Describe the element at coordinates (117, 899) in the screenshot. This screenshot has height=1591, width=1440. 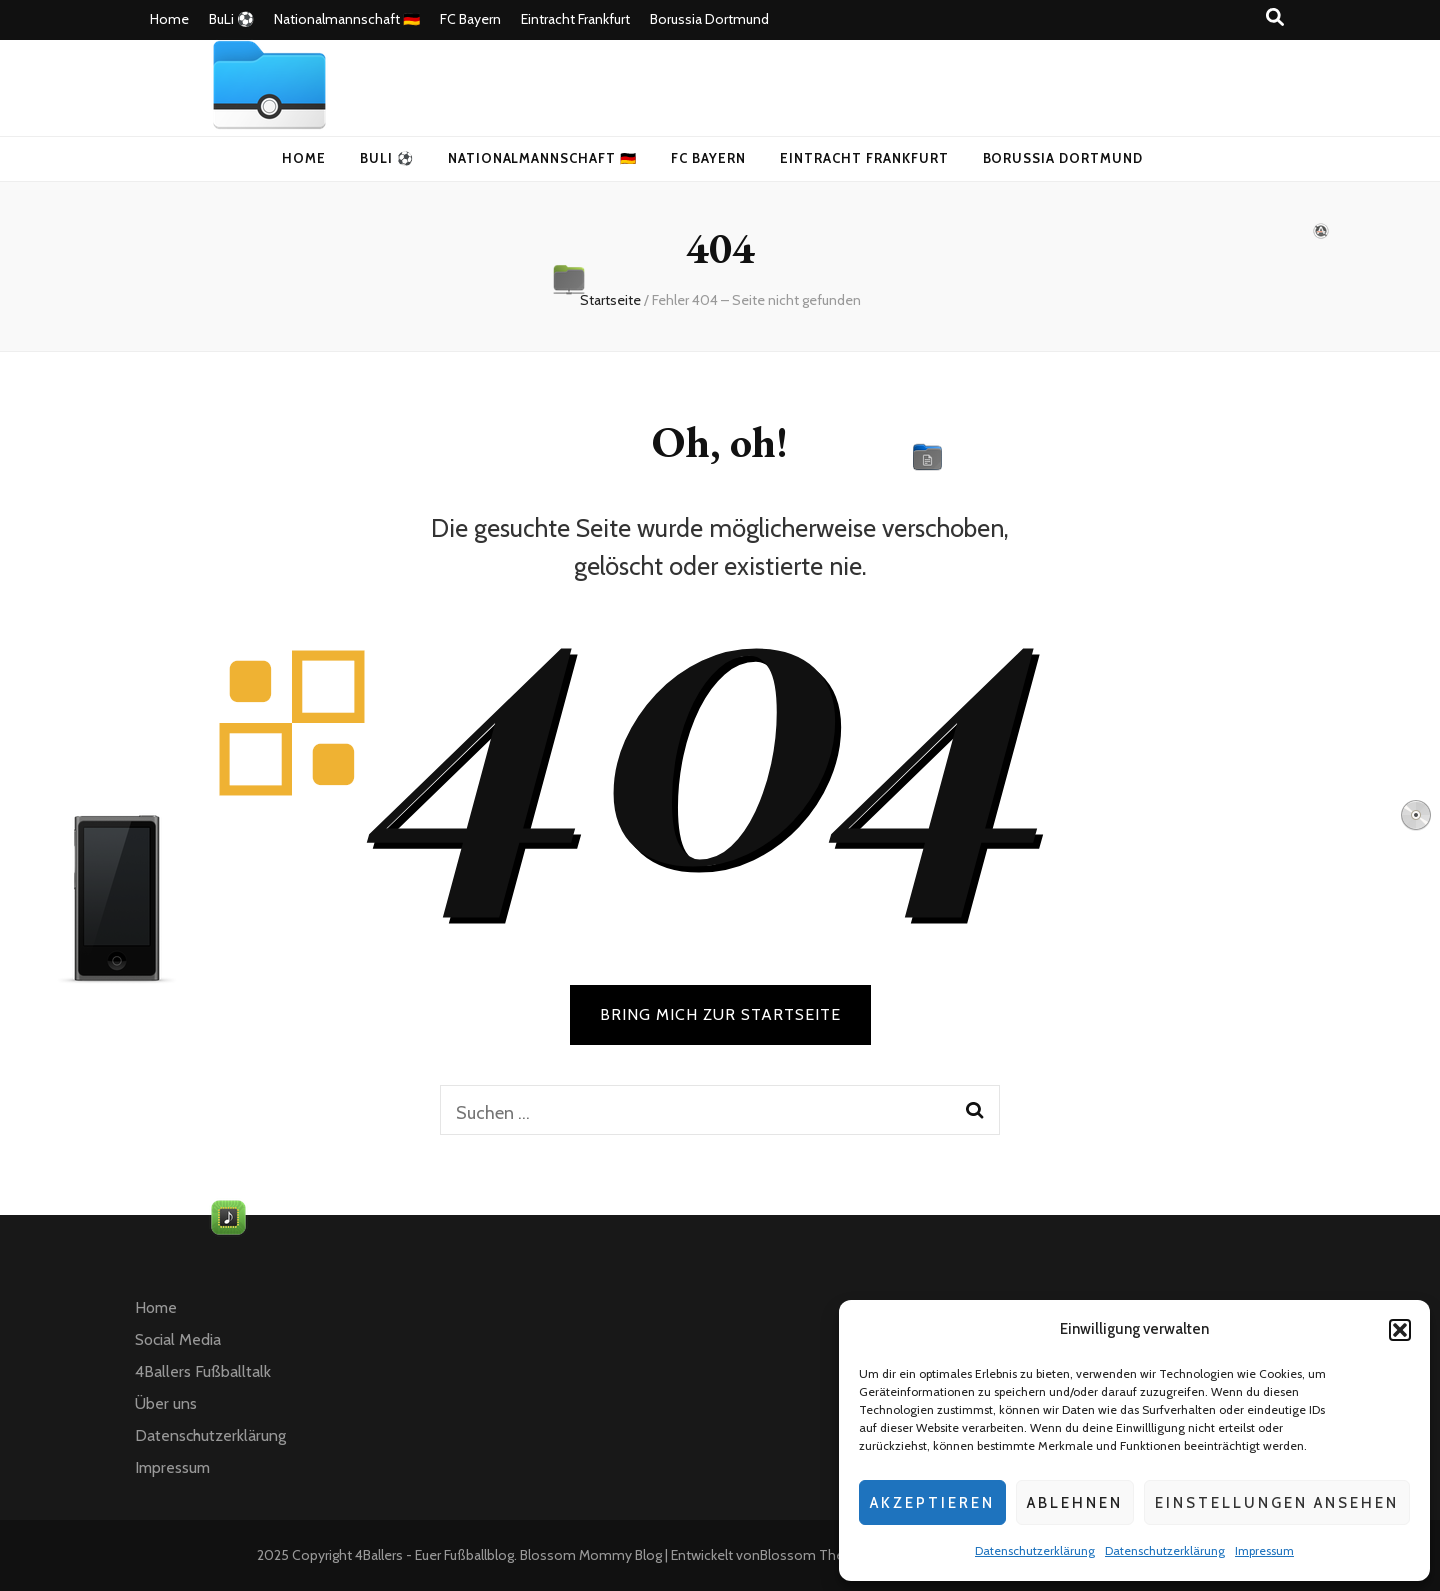
I see `iPod nano device in space gray` at that location.